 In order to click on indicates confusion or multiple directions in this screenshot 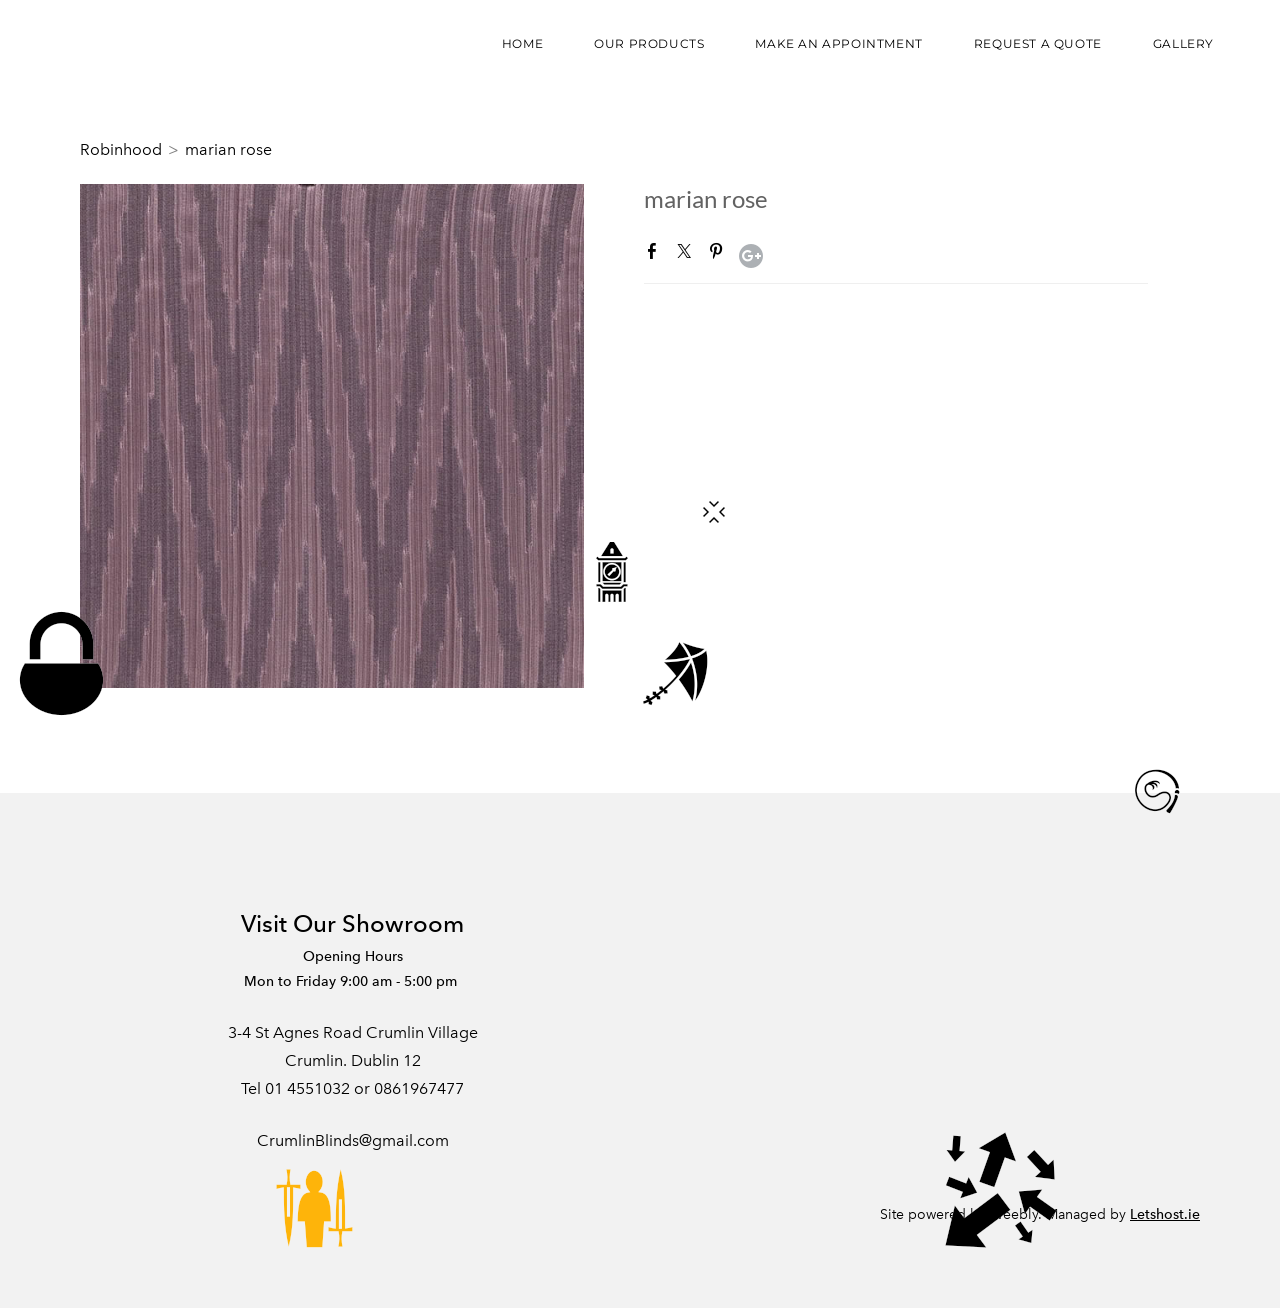, I will do `click(1001, 1190)`.